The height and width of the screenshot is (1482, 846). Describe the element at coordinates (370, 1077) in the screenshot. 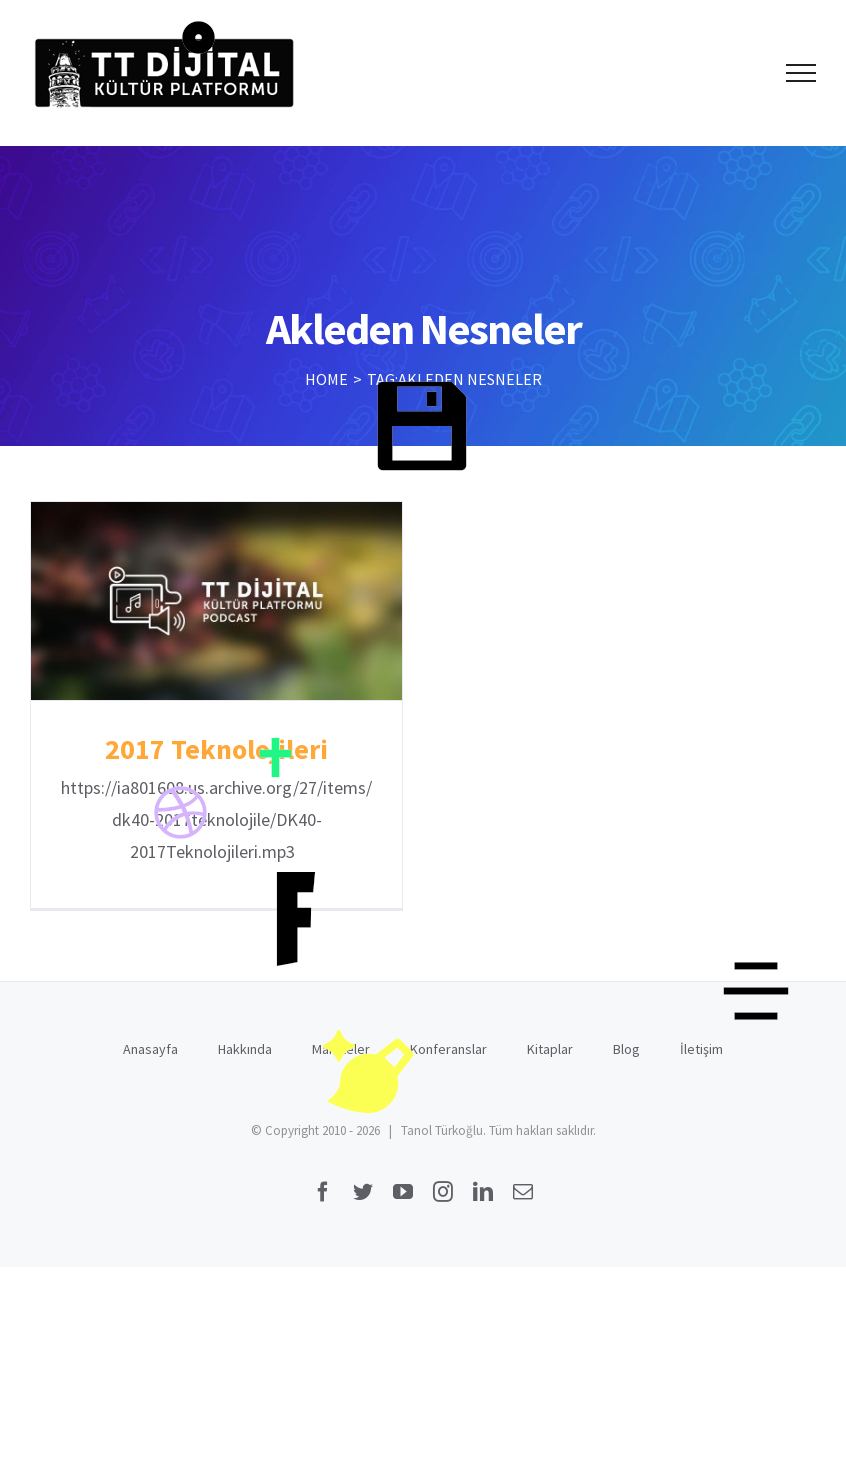

I see `activate AI-powered brush or painting tool` at that location.